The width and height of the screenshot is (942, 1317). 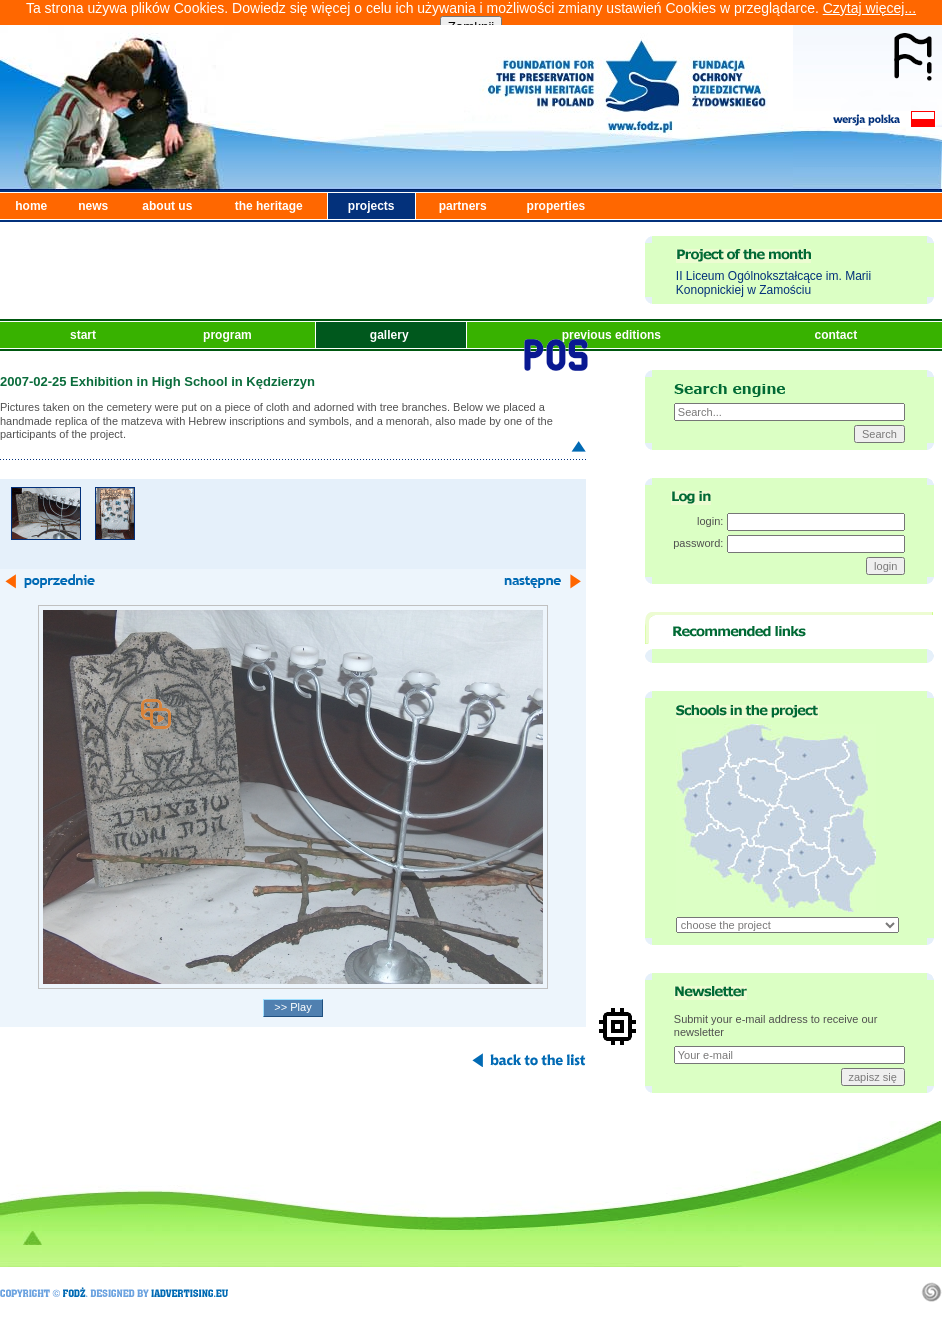 What do you see at coordinates (617, 1026) in the screenshot?
I see `view device memory or storage info` at bounding box center [617, 1026].